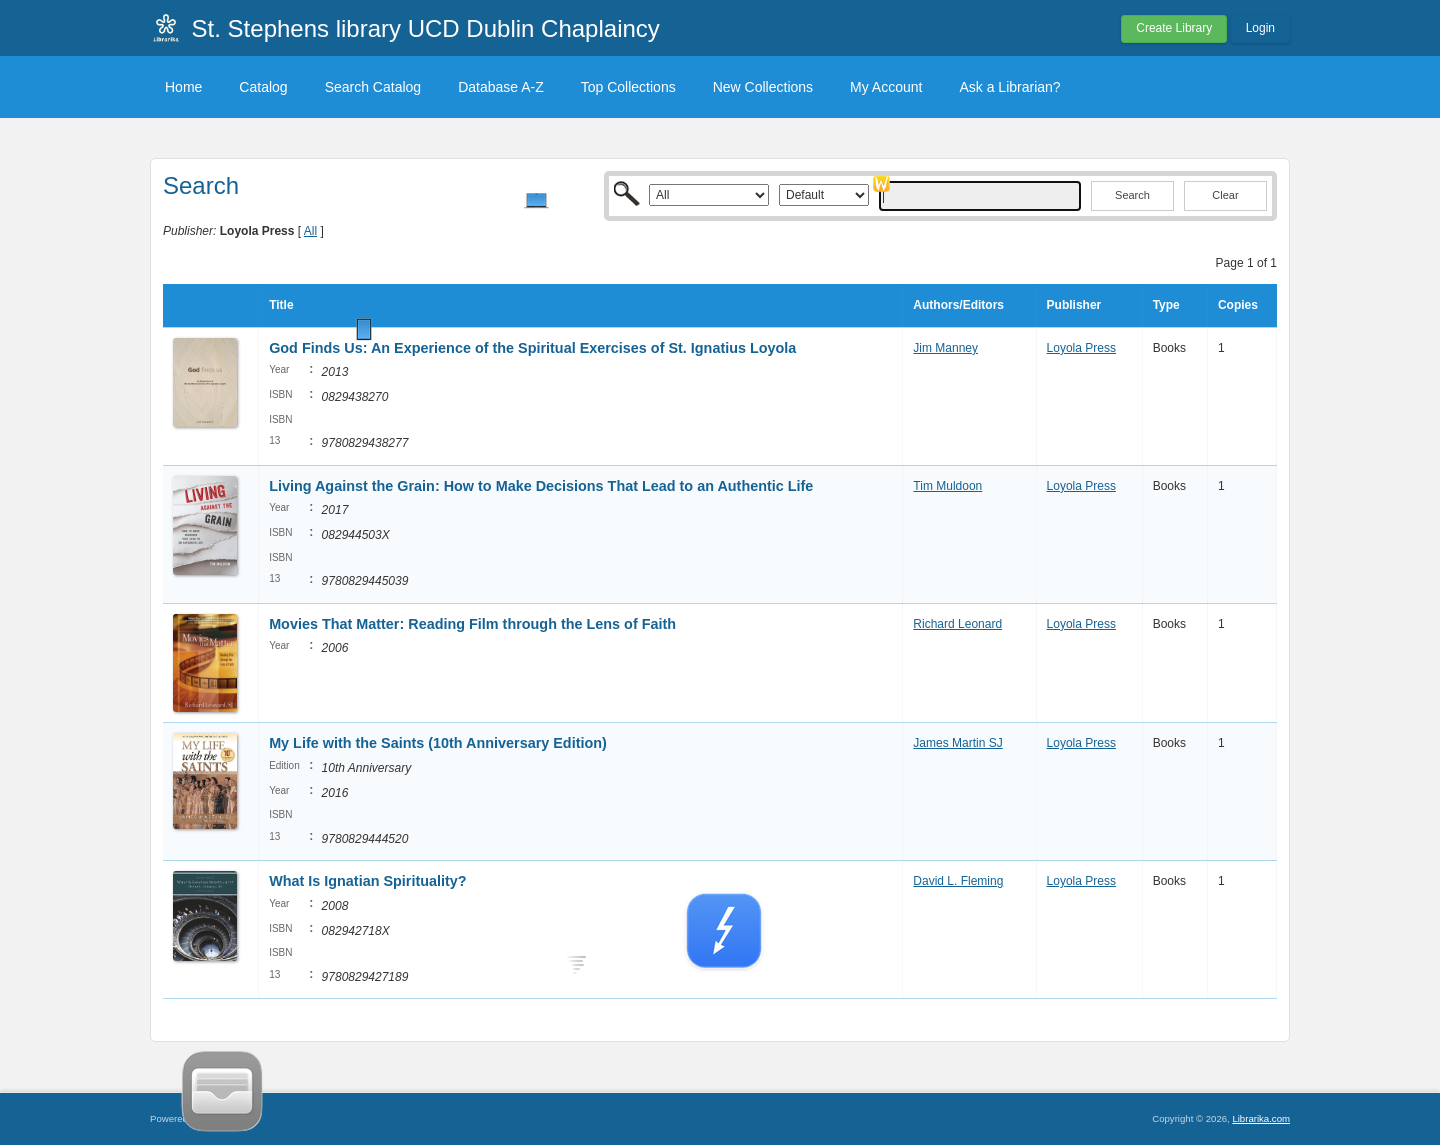 This screenshot has width=1440, height=1145. I want to click on open the wayland display server application, so click(881, 183).